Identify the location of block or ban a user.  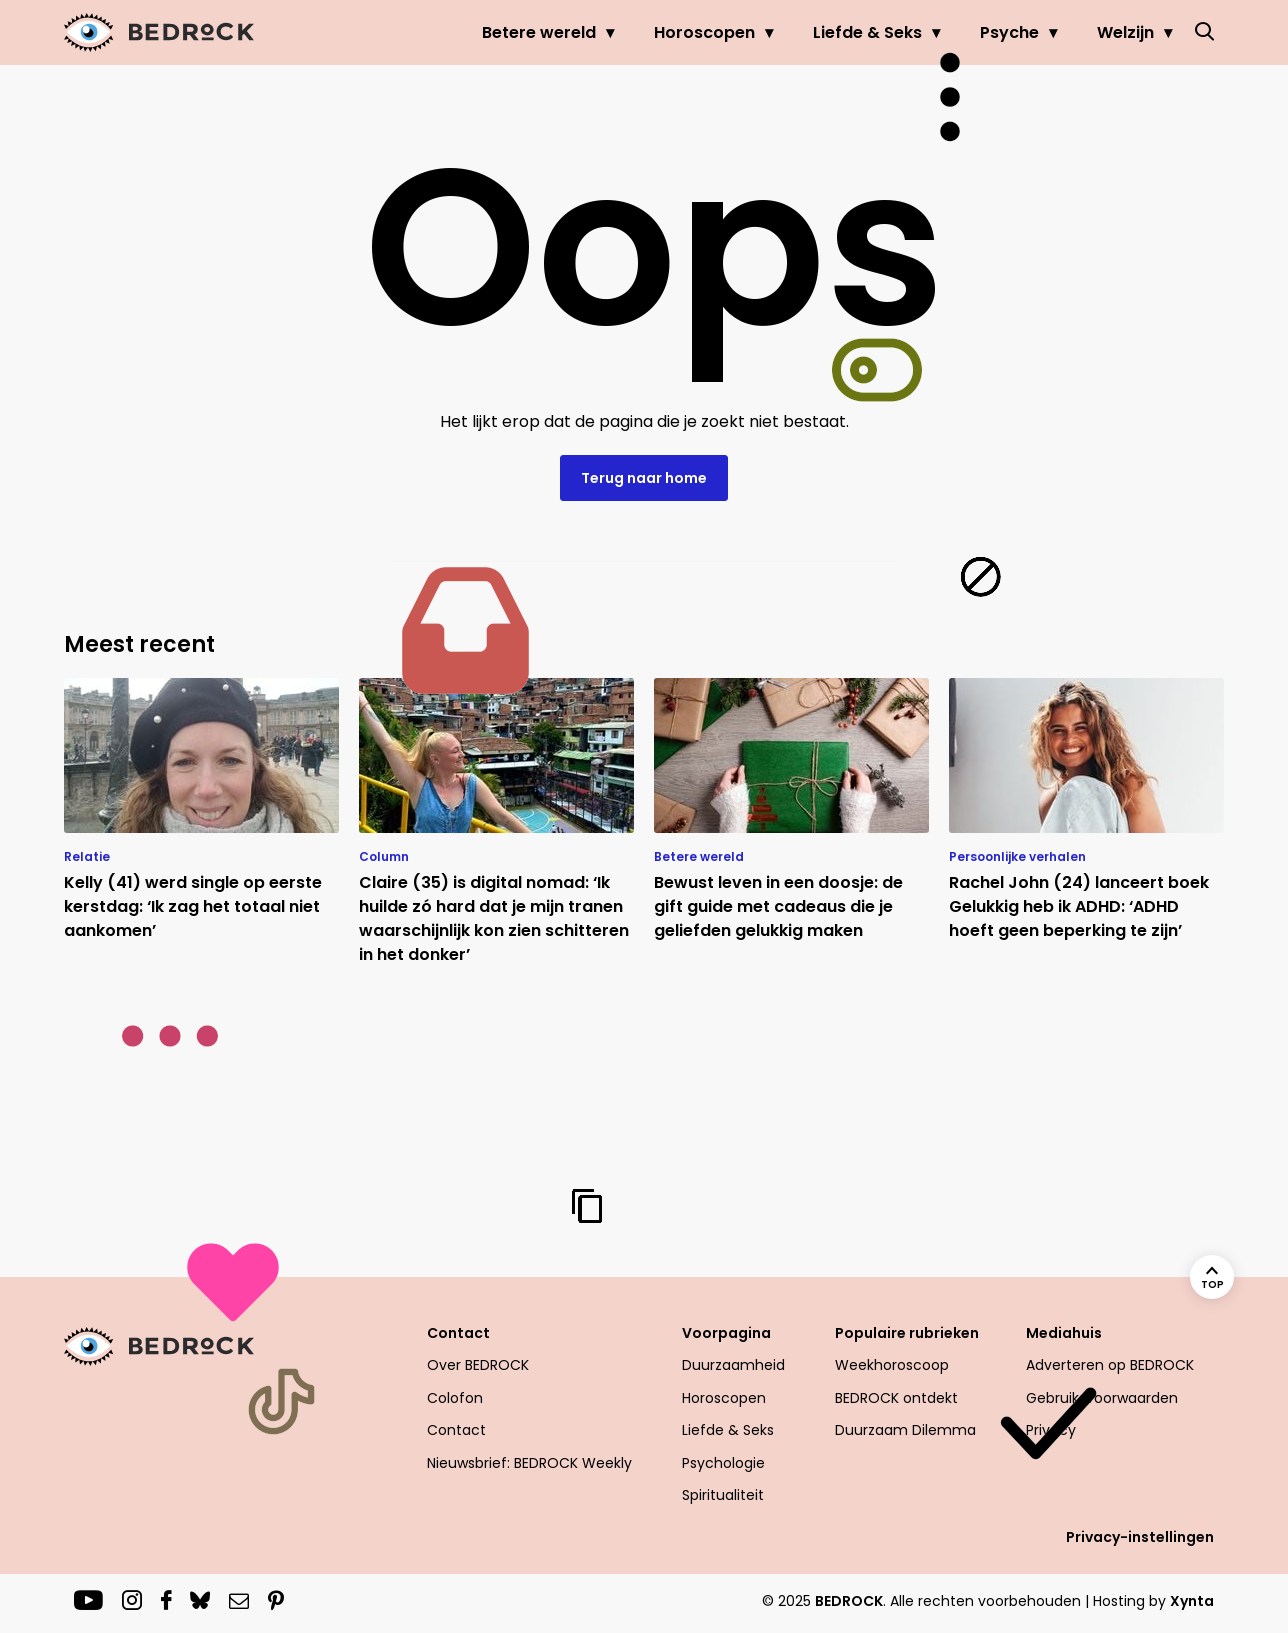
(981, 577).